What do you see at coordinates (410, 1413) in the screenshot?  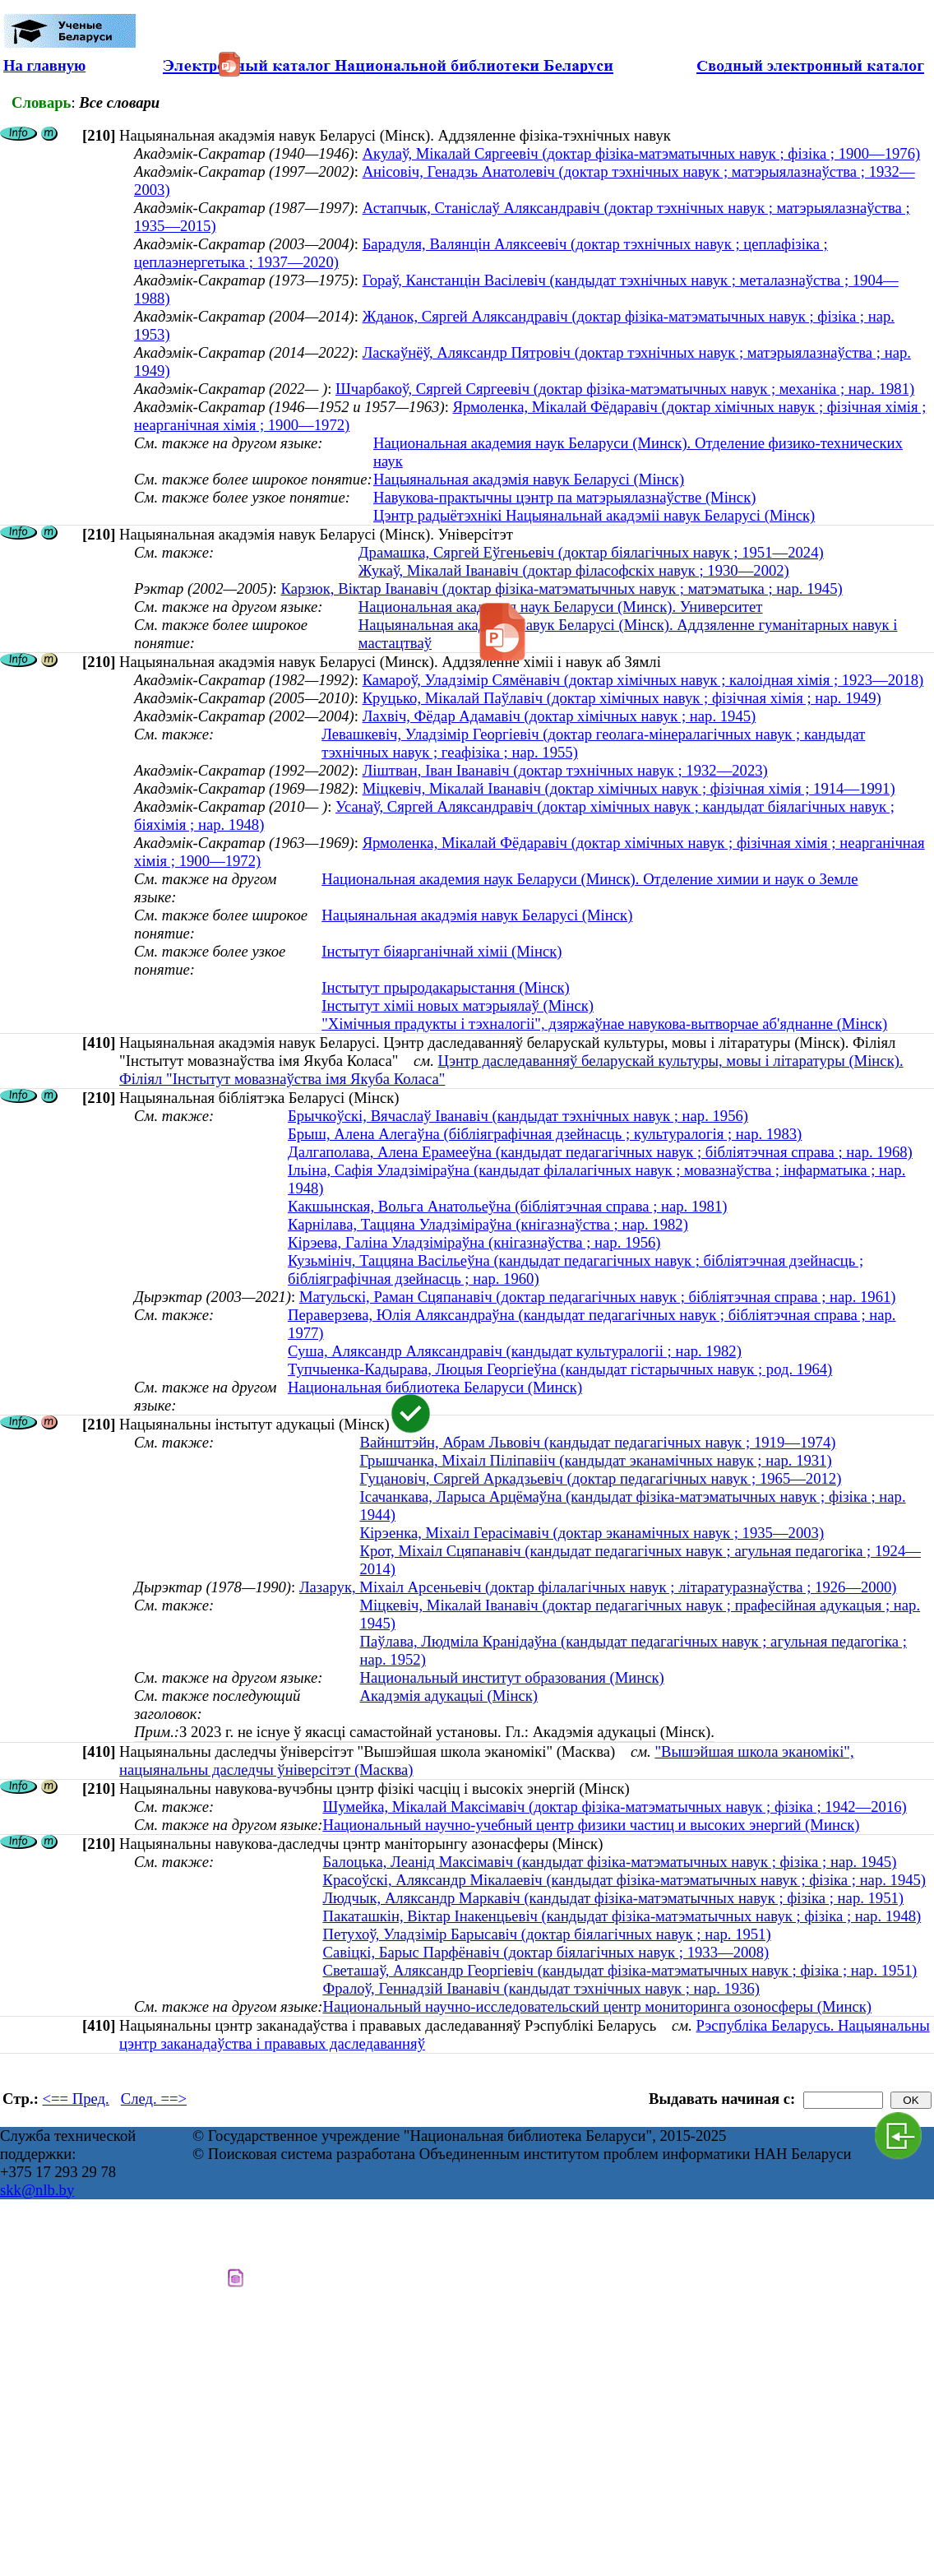 I see `confirm or apply changes in a dialog` at bounding box center [410, 1413].